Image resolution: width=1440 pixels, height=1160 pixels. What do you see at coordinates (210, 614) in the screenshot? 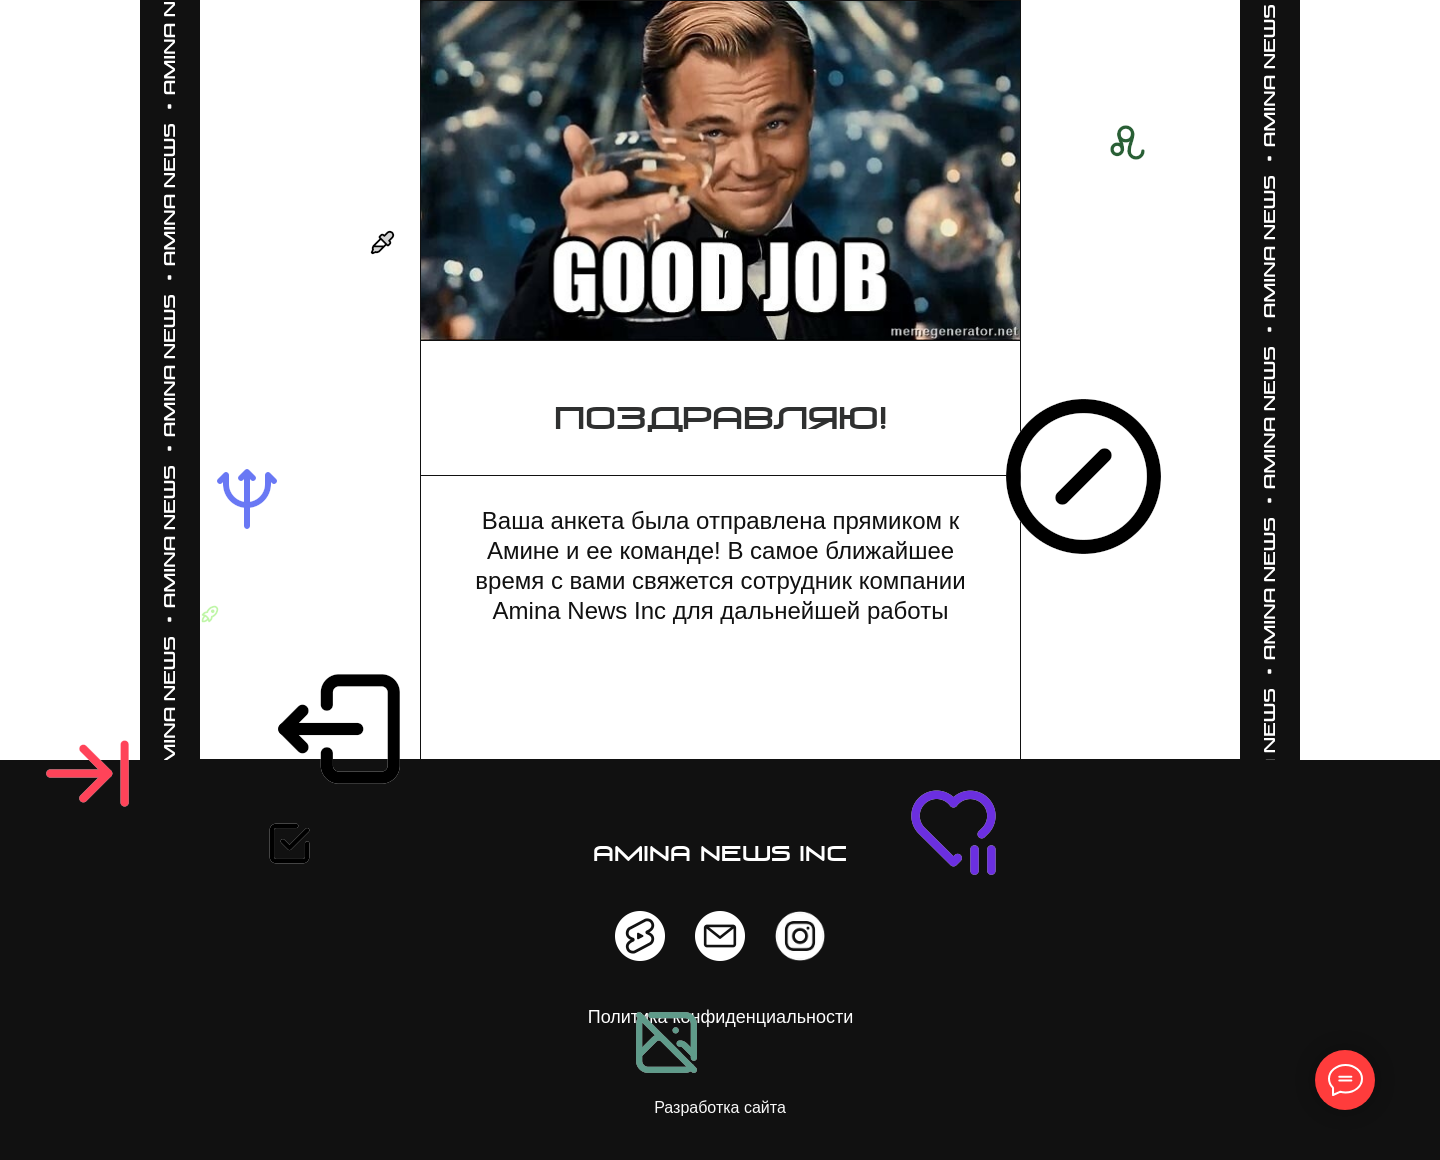
I see `launch or deploy an application` at bounding box center [210, 614].